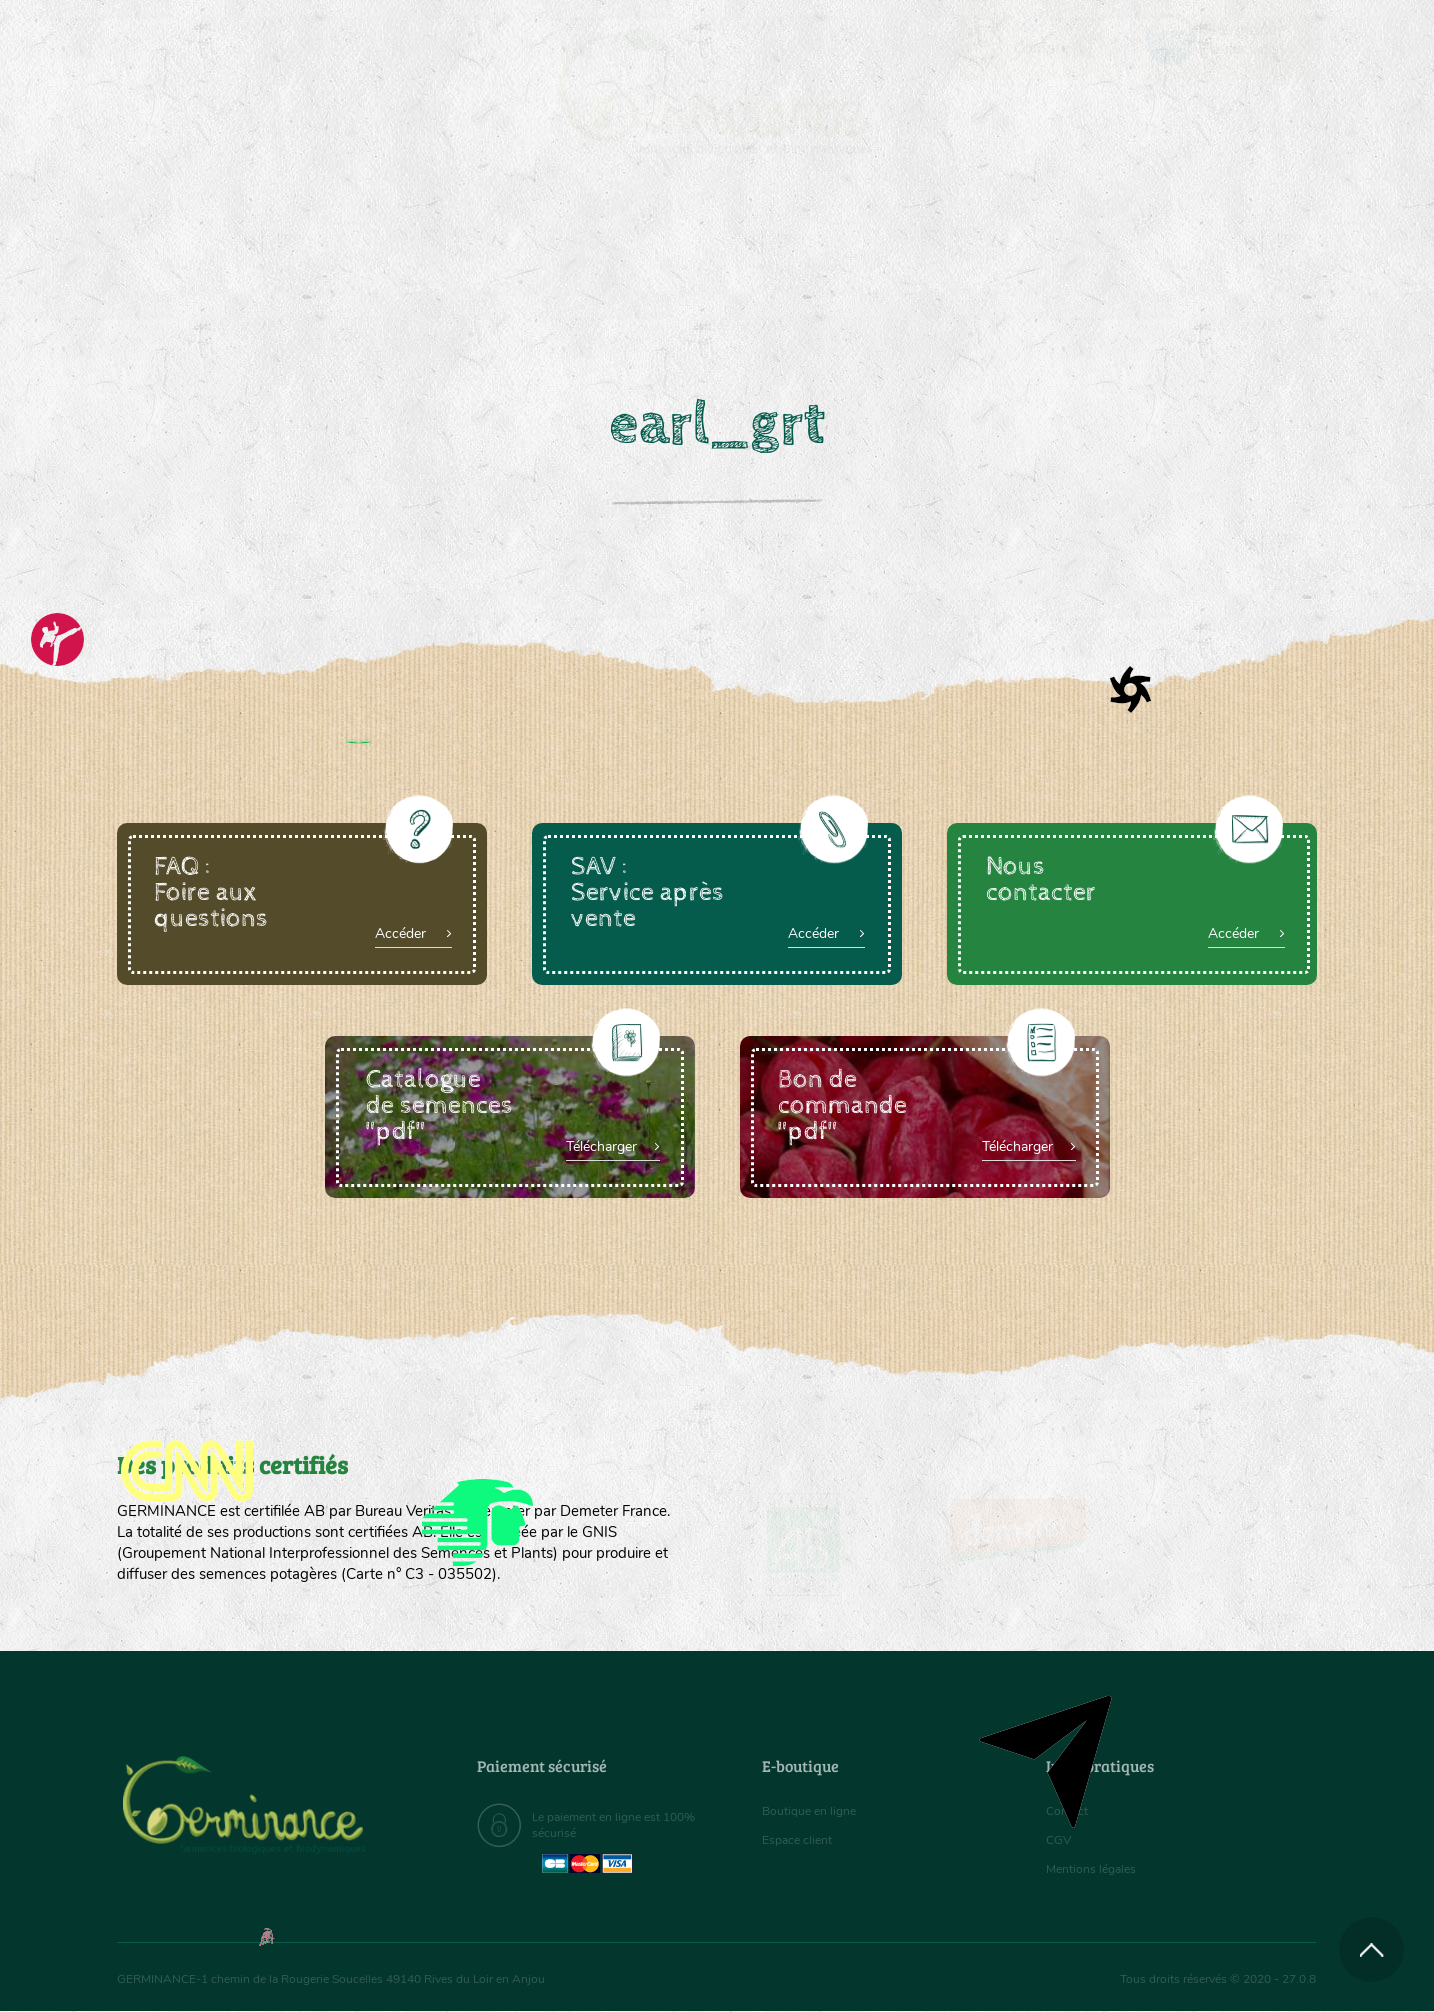 Image resolution: width=1434 pixels, height=2012 pixels. What do you see at coordinates (57, 639) in the screenshot?
I see `sidekiq background job processing service logo` at bounding box center [57, 639].